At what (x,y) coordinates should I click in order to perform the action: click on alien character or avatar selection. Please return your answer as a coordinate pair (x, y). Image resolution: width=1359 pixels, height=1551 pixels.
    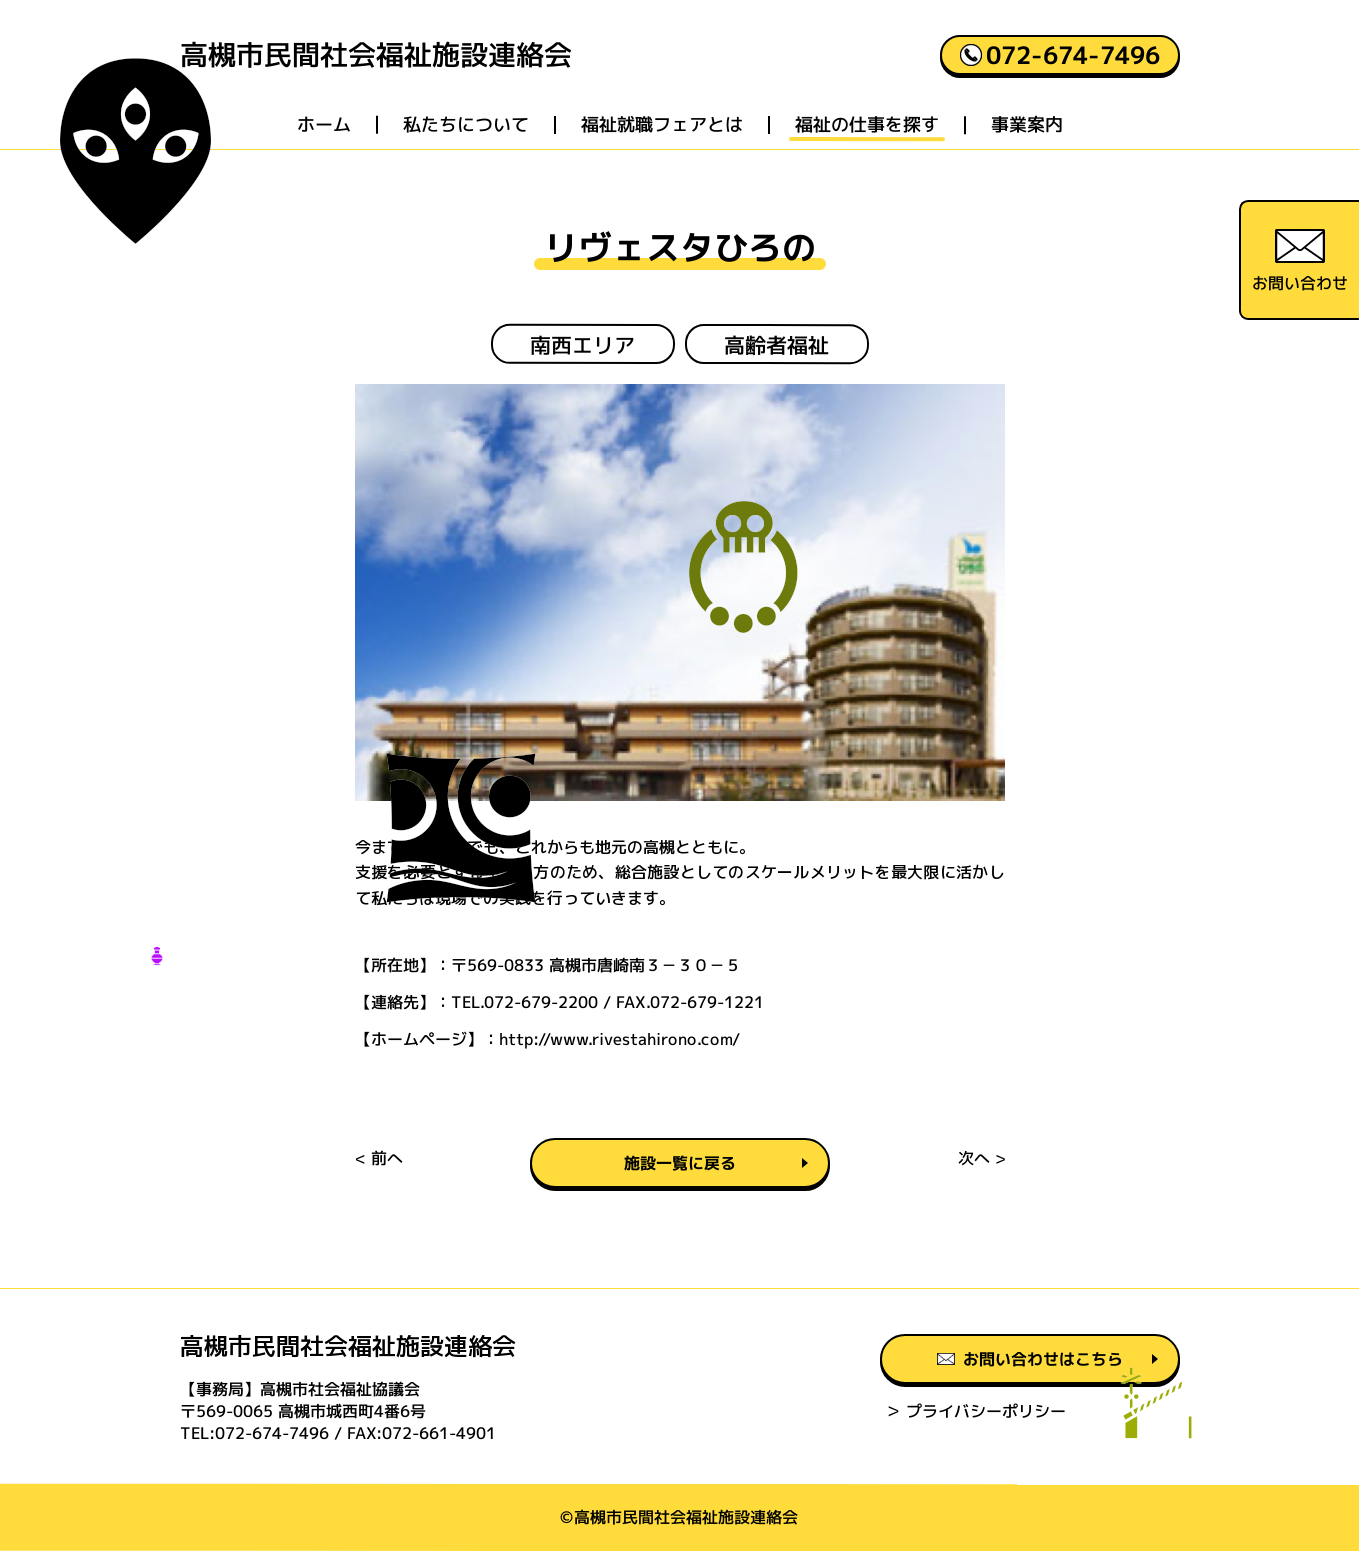
    Looking at the image, I should click on (135, 150).